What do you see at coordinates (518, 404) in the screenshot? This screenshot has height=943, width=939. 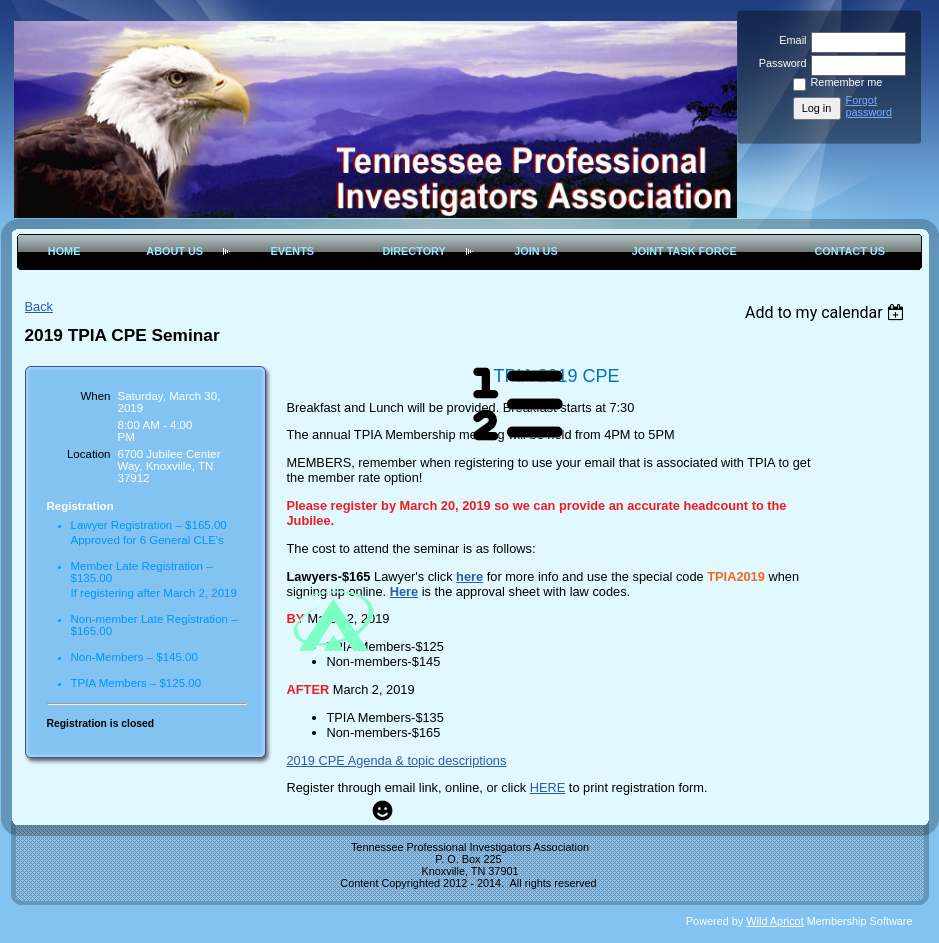 I see `create a numbered list` at bounding box center [518, 404].